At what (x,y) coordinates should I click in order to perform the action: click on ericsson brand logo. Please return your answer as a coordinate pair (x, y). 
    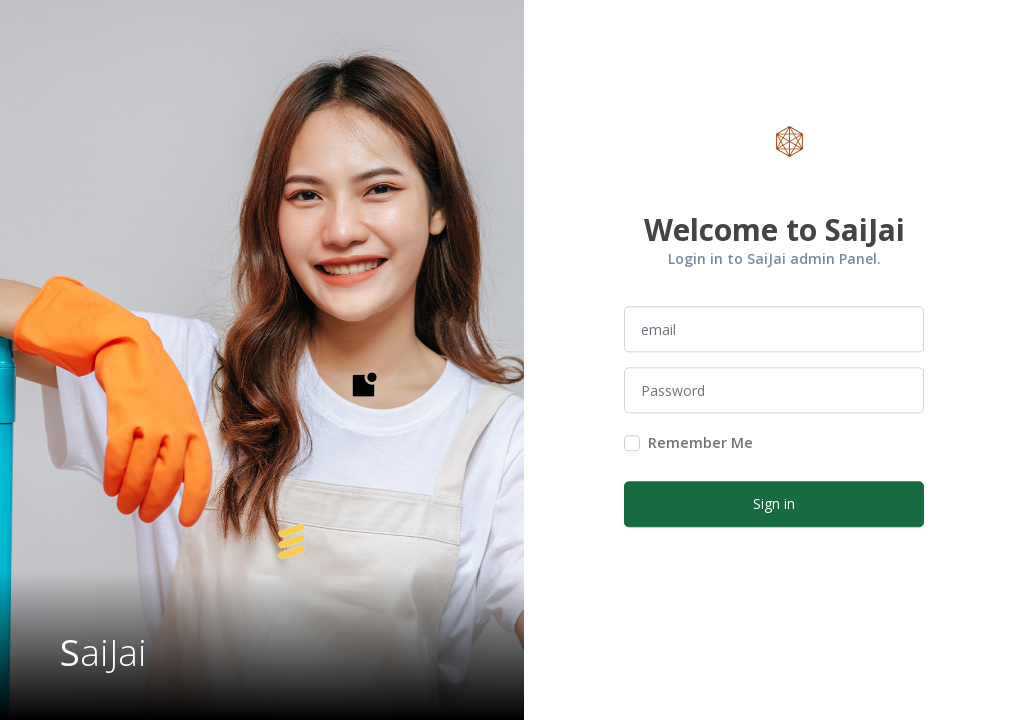
    Looking at the image, I should click on (291, 541).